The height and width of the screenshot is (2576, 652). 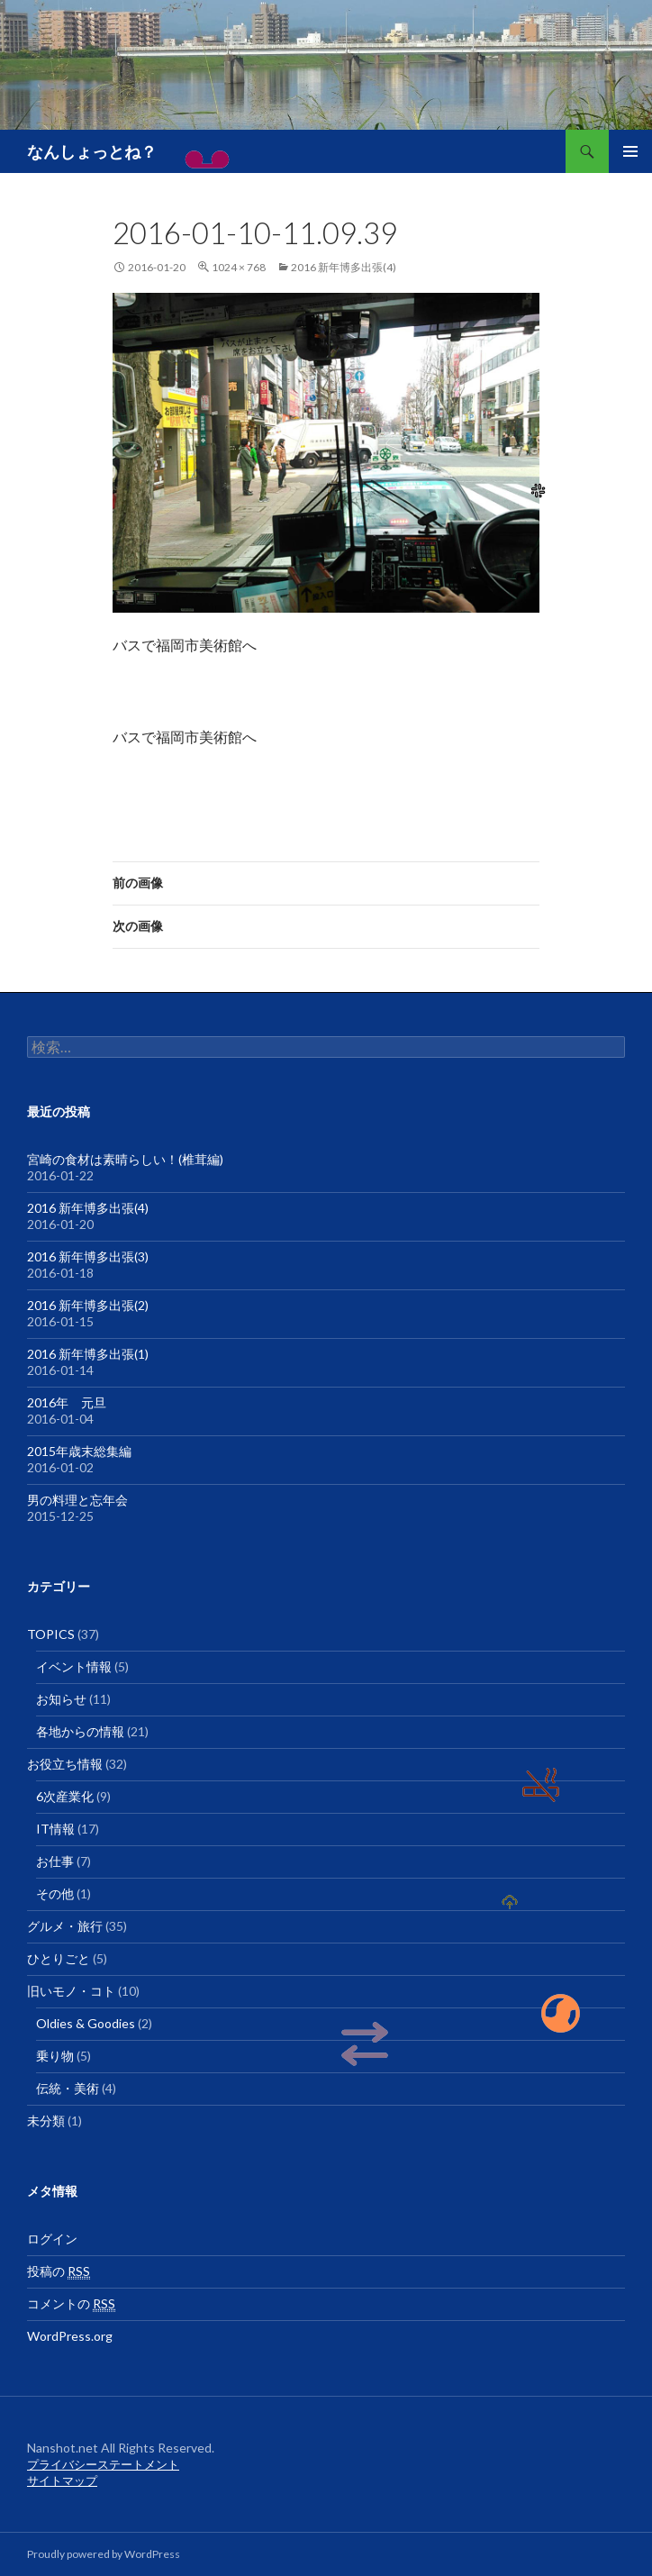 I want to click on indicates active recording in progress, so click(x=207, y=159).